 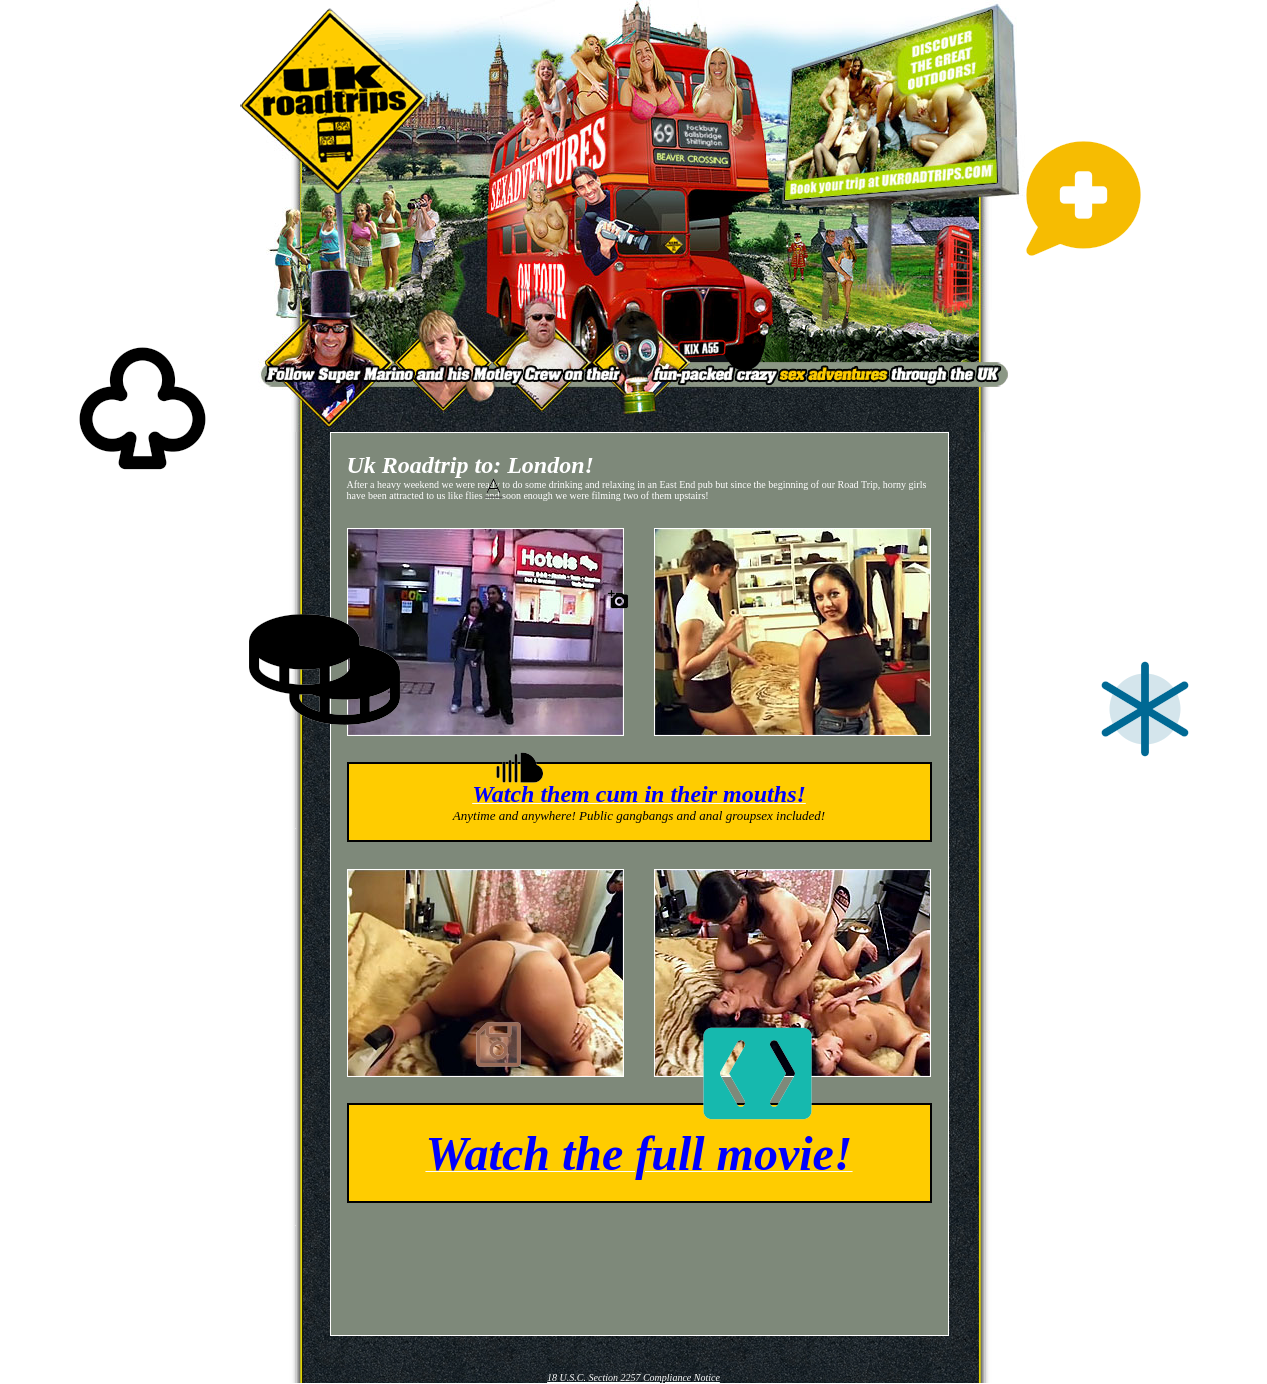 I want to click on open soundcloud app, so click(x=519, y=769).